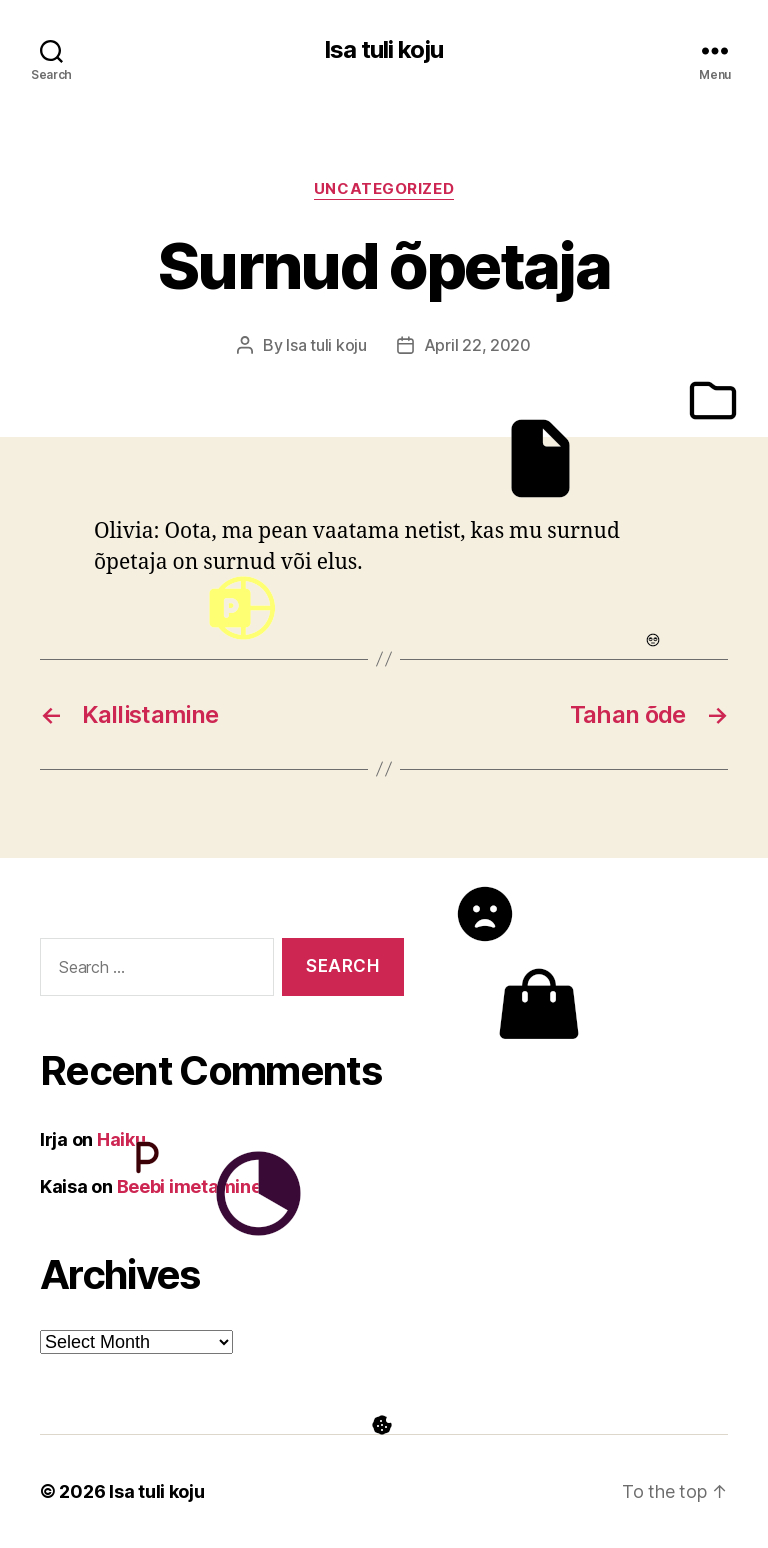  Describe the element at coordinates (653, 640) in the screenshot. I see `express annoyance or exasperation` at that location.